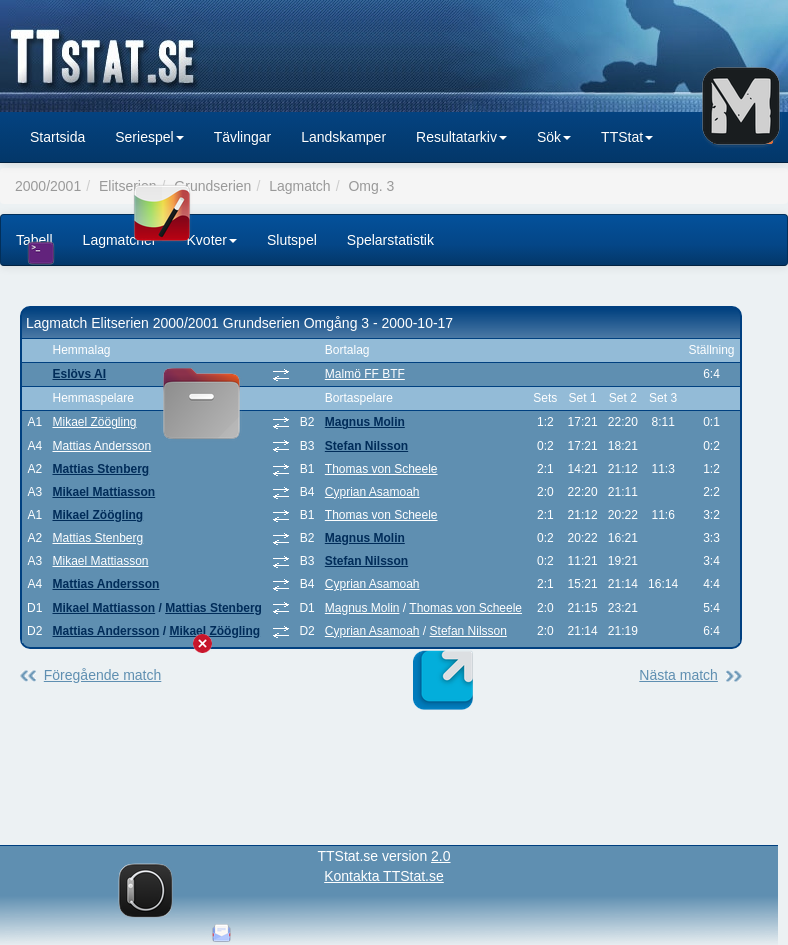 The image size is (788, 945). I want to click on open accessories or utility apps, so click(443, 680).